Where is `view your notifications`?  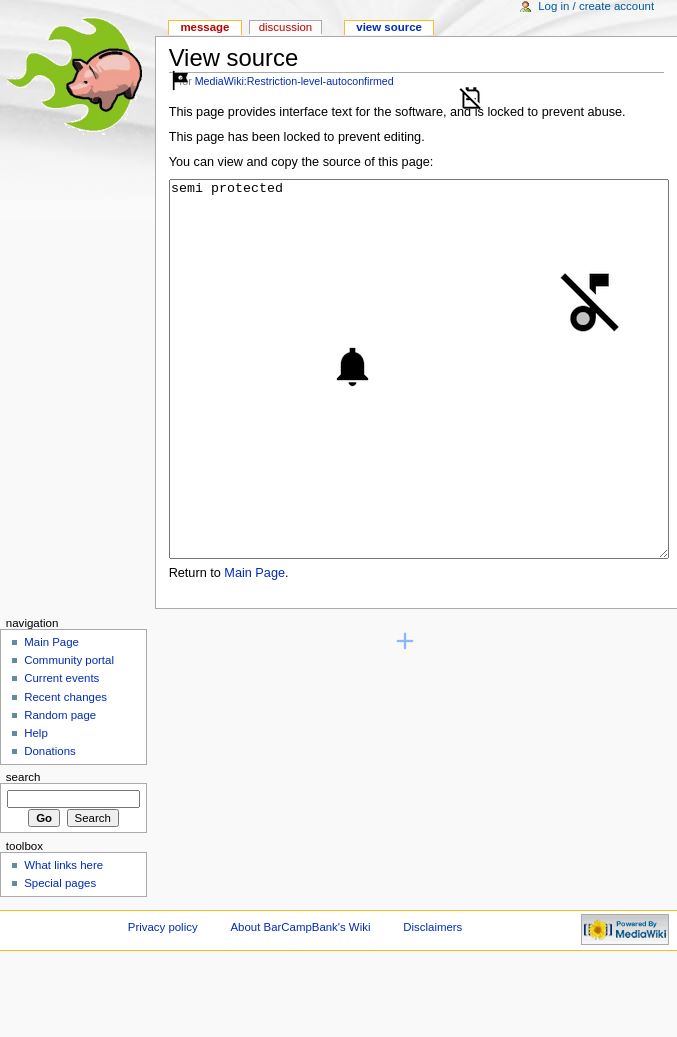 view your notifications is located at coordinates (352, 366).